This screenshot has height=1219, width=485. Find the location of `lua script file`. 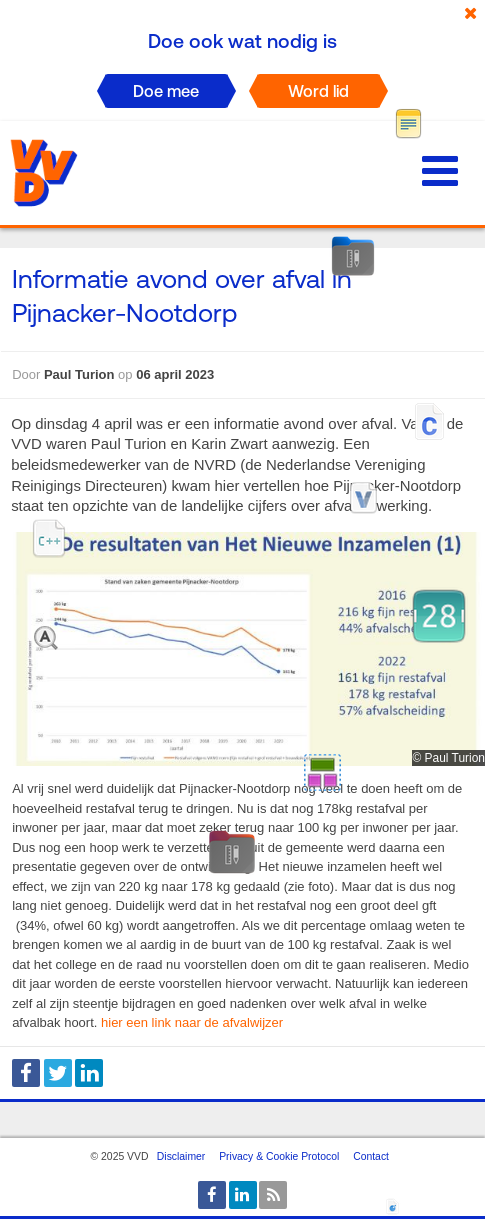

lua script file is located at coordinates (392, 1206).